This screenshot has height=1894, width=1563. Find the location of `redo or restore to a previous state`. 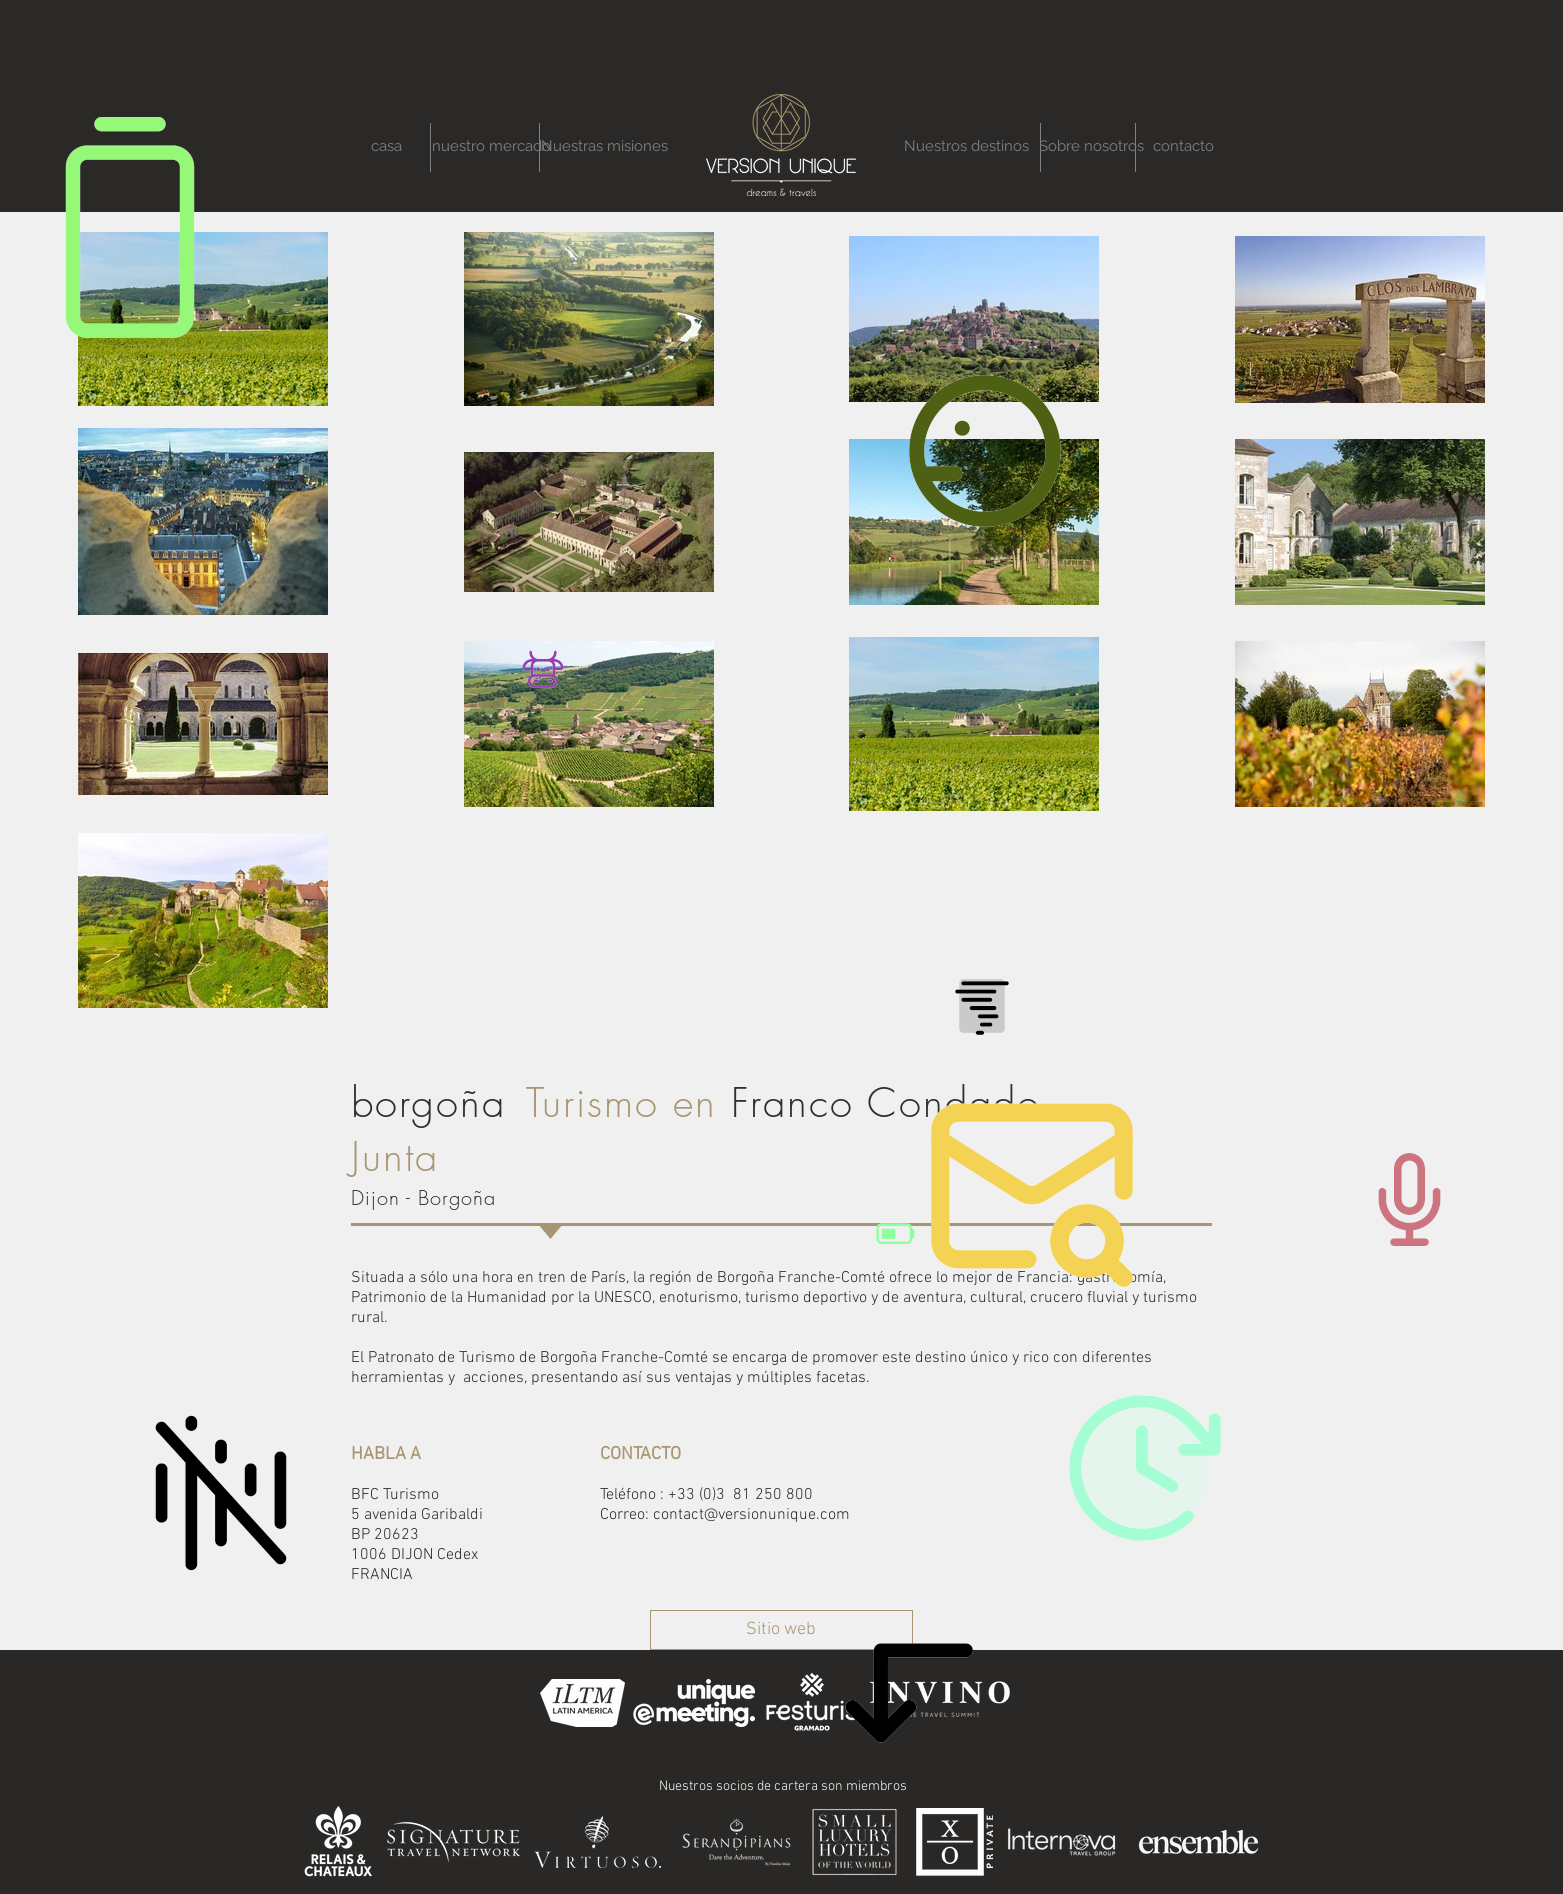

redo or restore to a previous state is located at coordinates (1142, 1468).